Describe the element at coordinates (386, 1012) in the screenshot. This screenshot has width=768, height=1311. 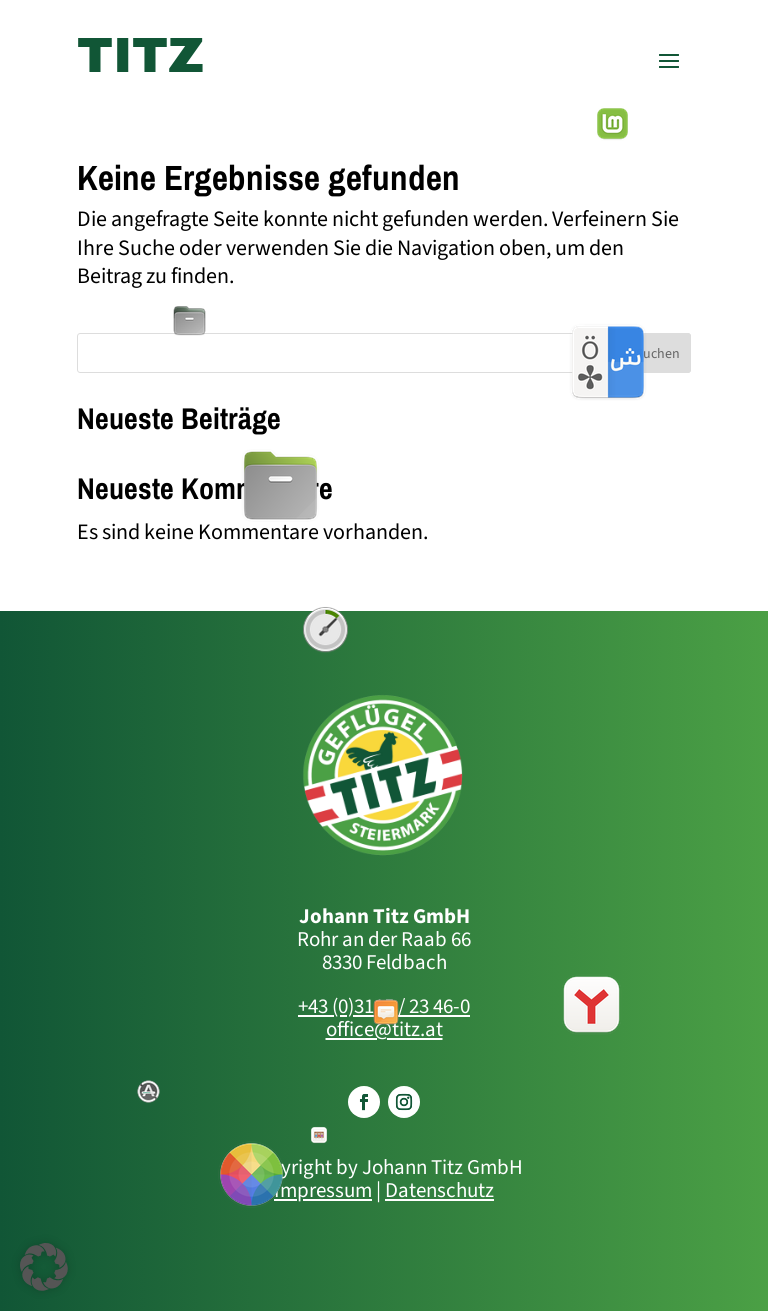
I see `open internet chat application` at that location.